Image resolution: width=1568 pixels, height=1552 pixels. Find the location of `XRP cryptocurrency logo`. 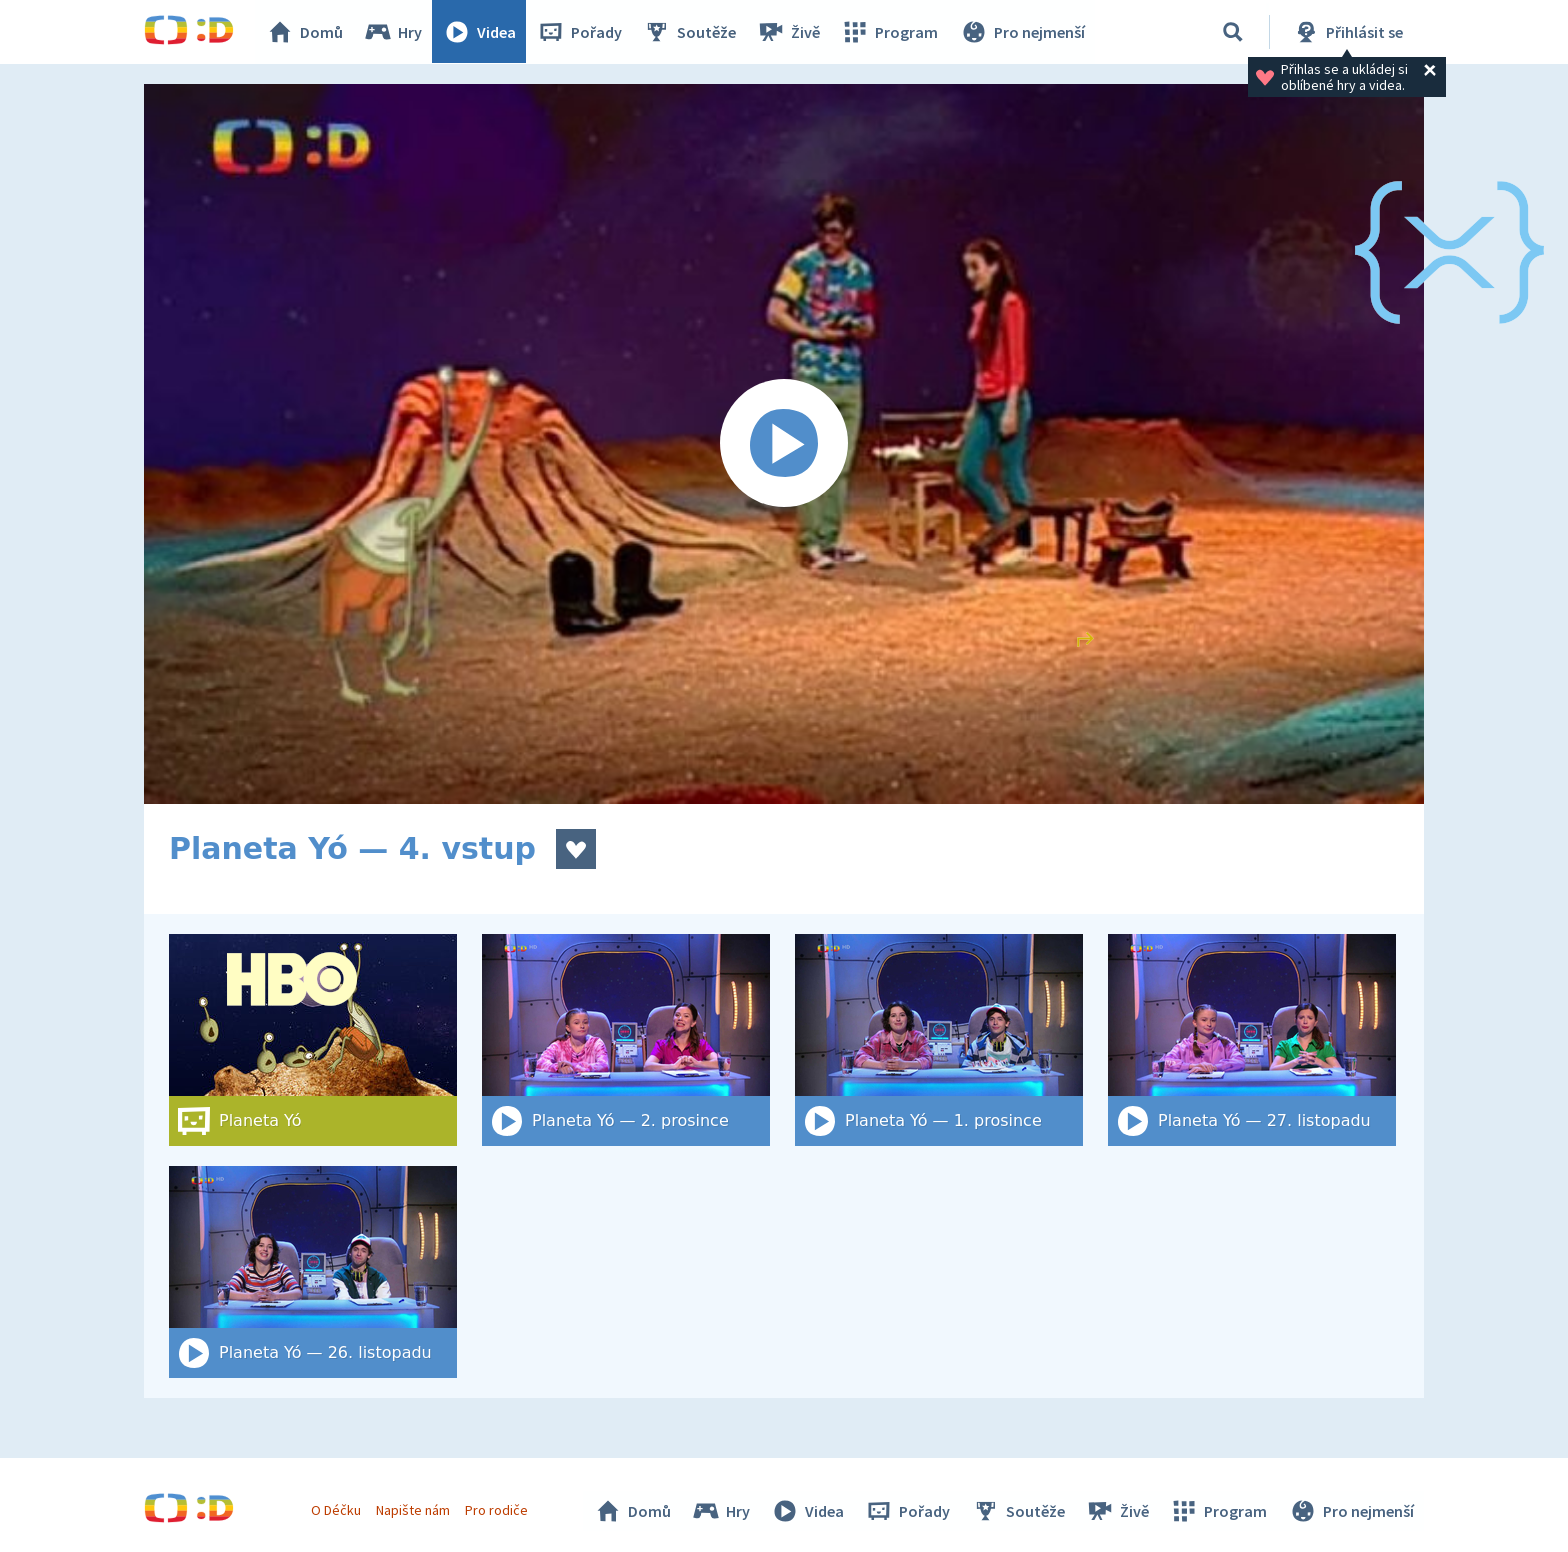

XRP cryptocurrency logo is located at coordinates (1449, 252).